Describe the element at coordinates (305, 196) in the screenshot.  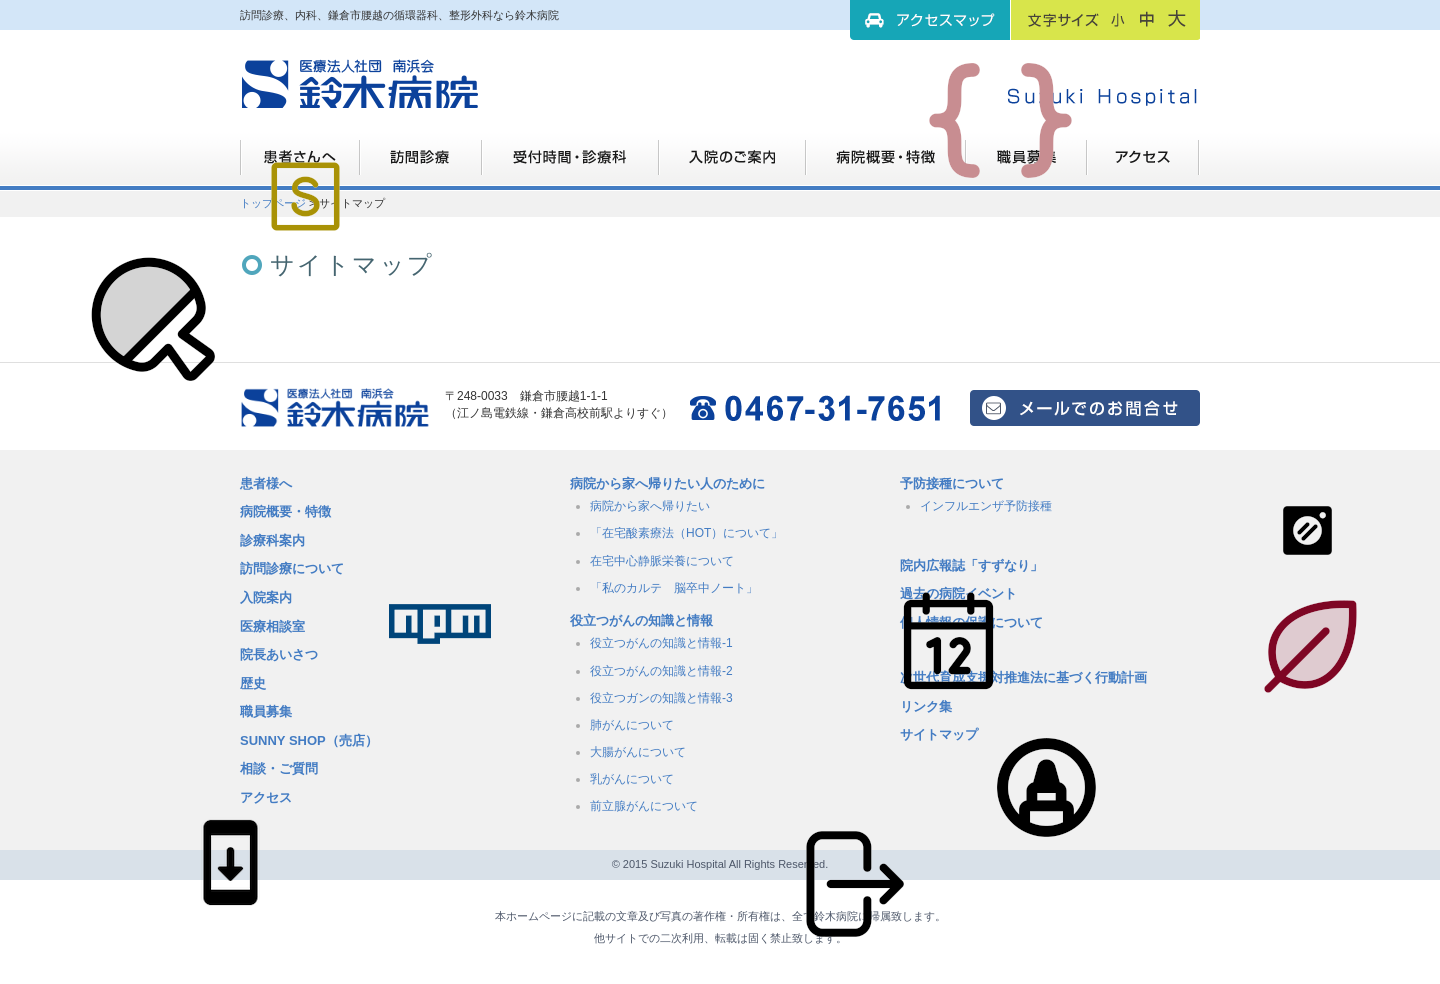
I see `link to Stripe payment services` at that location.